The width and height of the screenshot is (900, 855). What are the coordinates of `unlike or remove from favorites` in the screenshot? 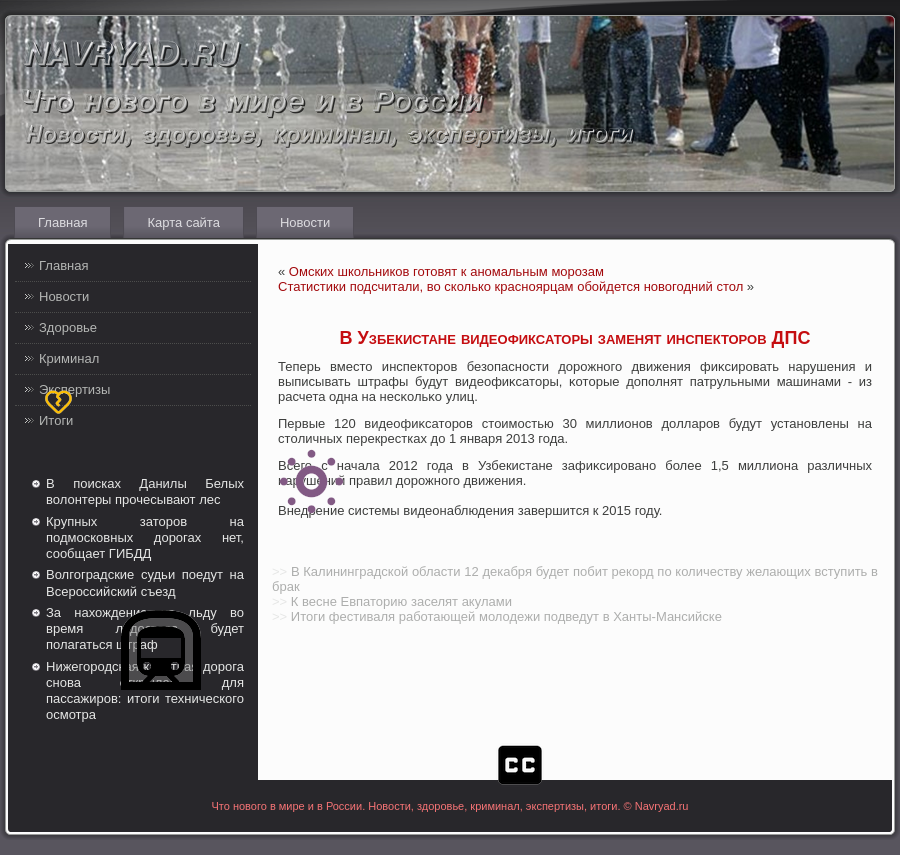 It's located at (58, 401).